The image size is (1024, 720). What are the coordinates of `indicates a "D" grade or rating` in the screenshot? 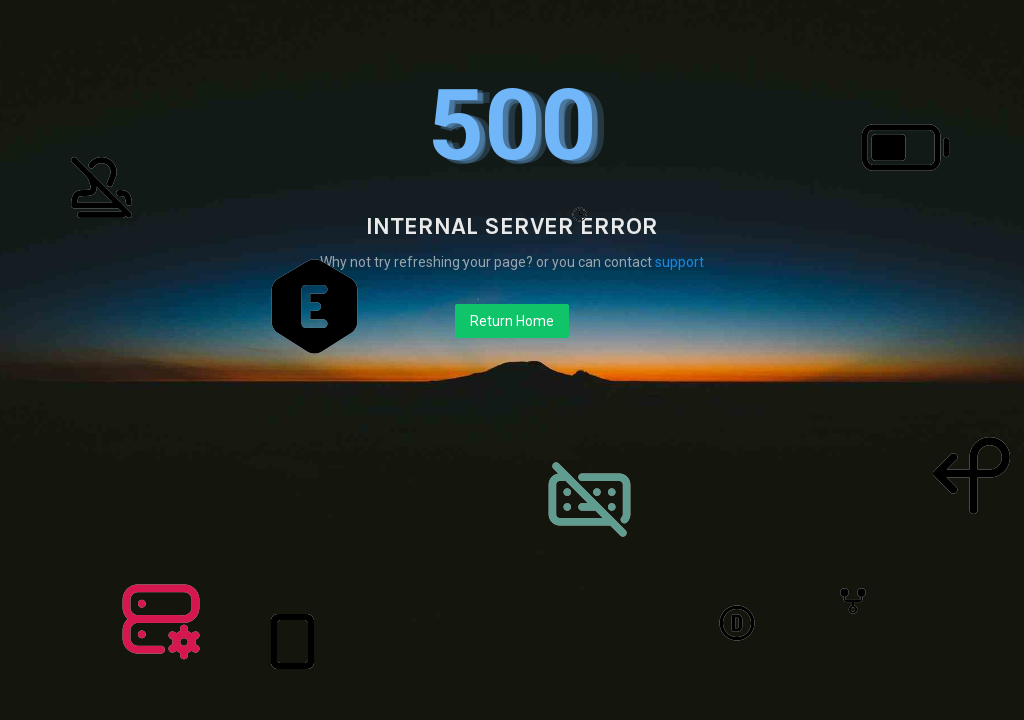 It's located at (737, 623).